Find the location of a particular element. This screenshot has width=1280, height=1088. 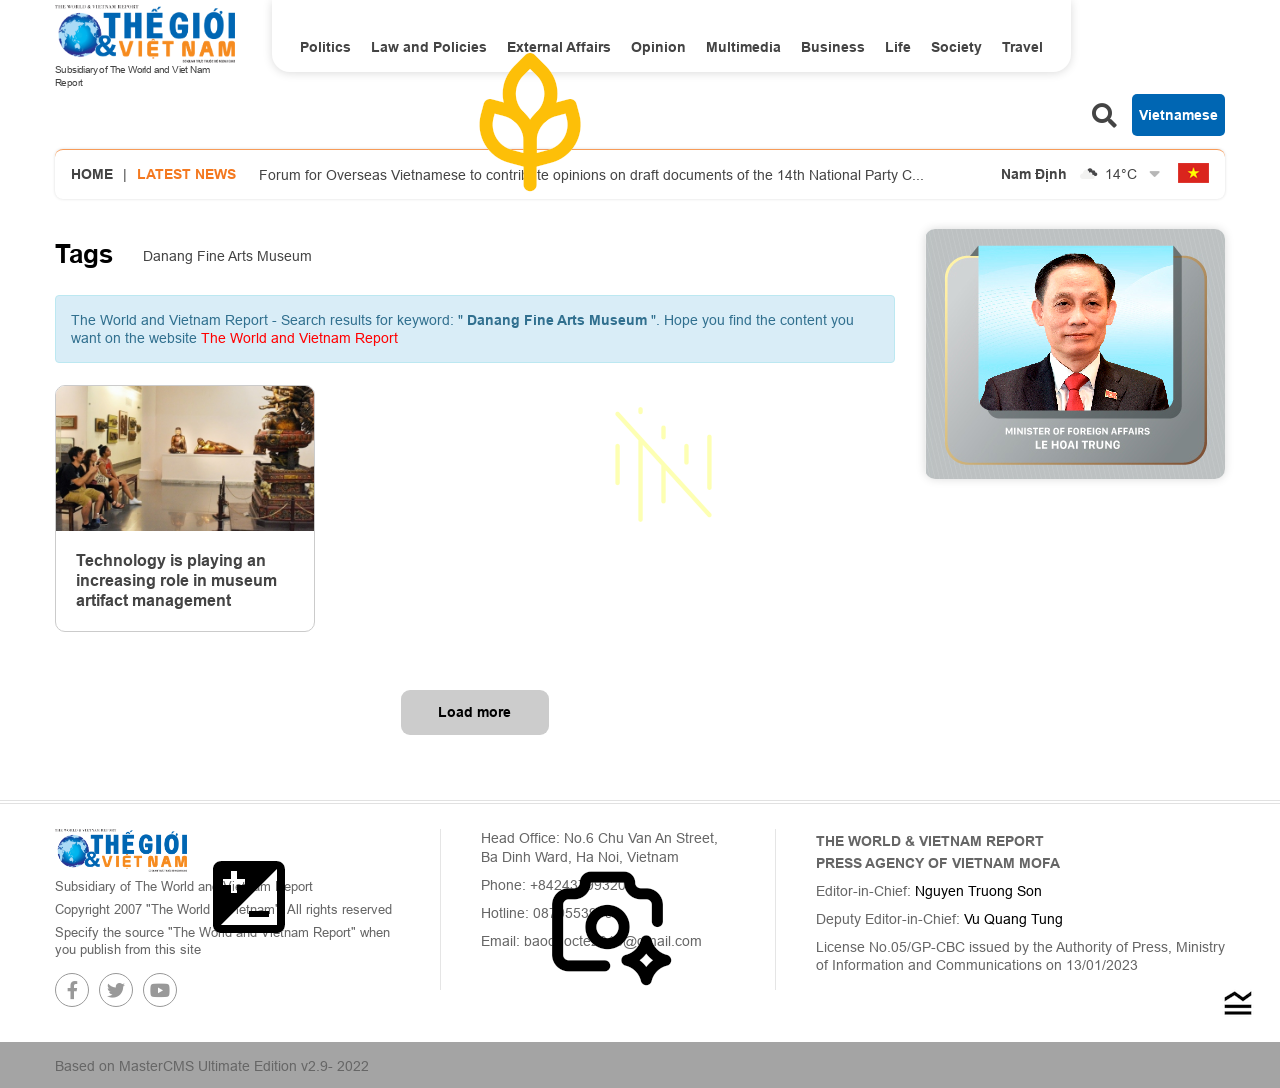

mute or disable audio input is located at coordinates (663, 464).